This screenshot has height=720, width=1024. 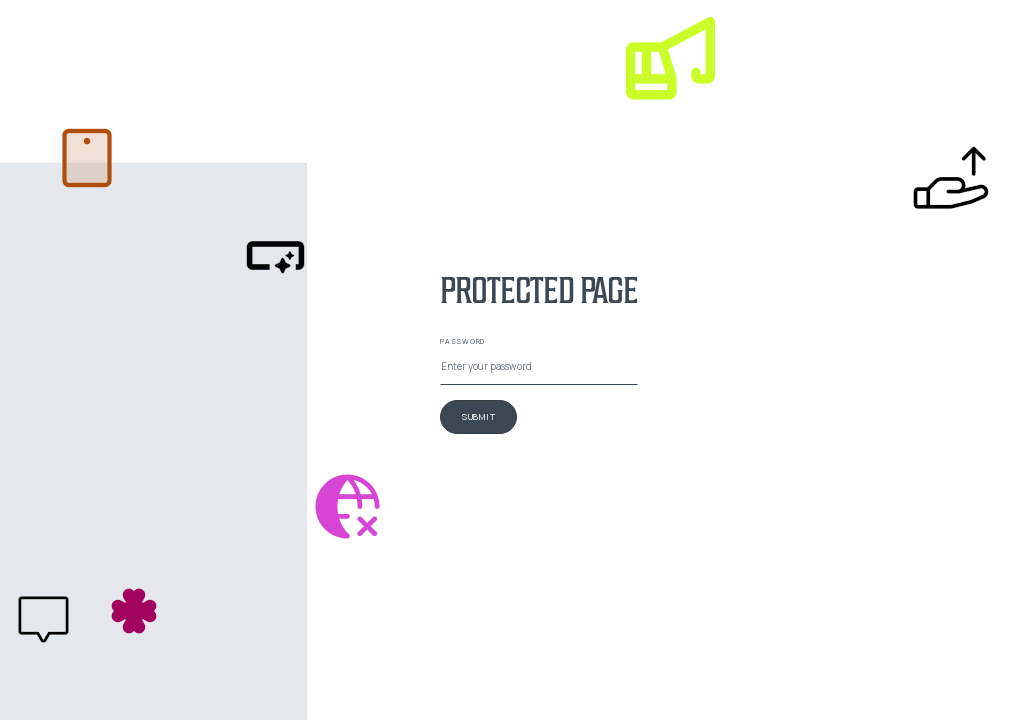 I want to click on no internet connection, so click(x=347, y=506).